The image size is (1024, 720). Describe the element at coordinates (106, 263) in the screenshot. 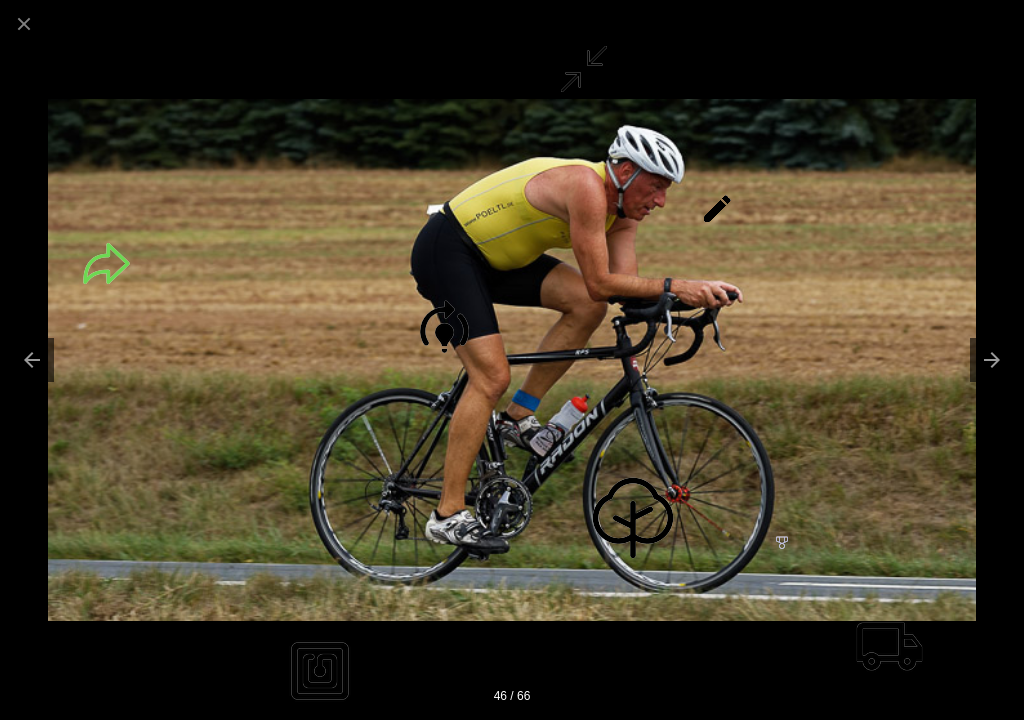

I see `share or forward content` at that location.